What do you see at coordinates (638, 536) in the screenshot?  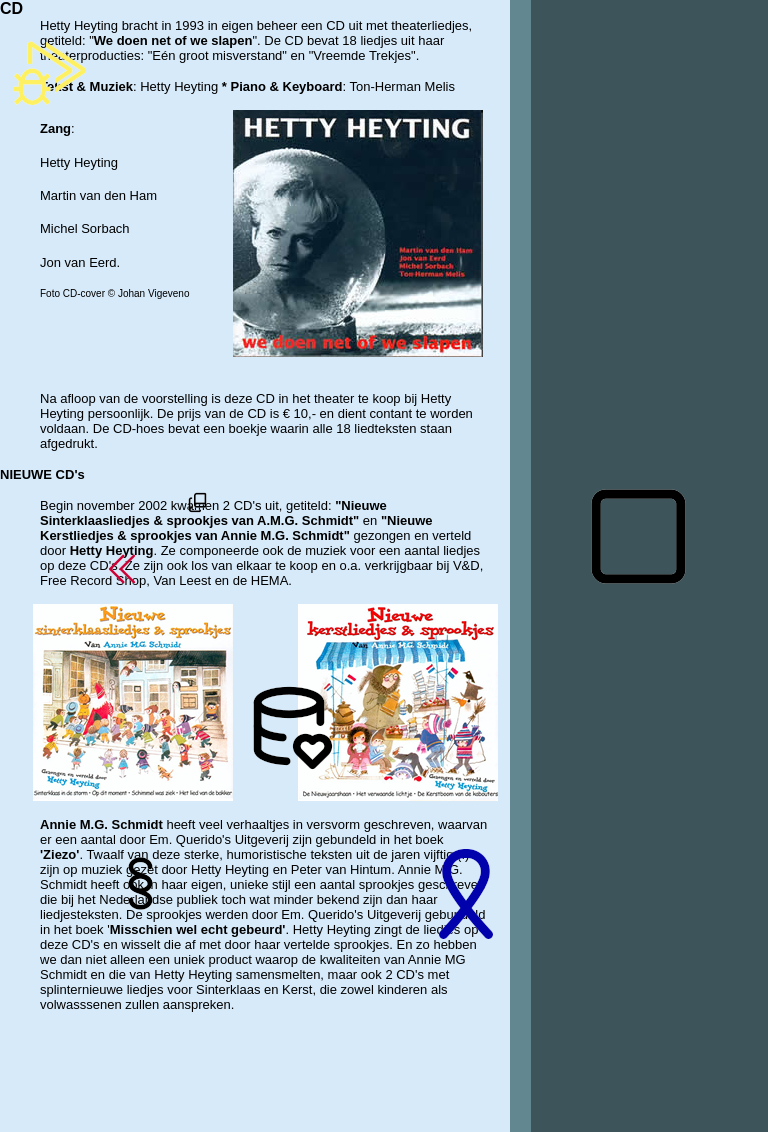 I see `unchecked checkbox or selection state` at bounding box center [638, 536].